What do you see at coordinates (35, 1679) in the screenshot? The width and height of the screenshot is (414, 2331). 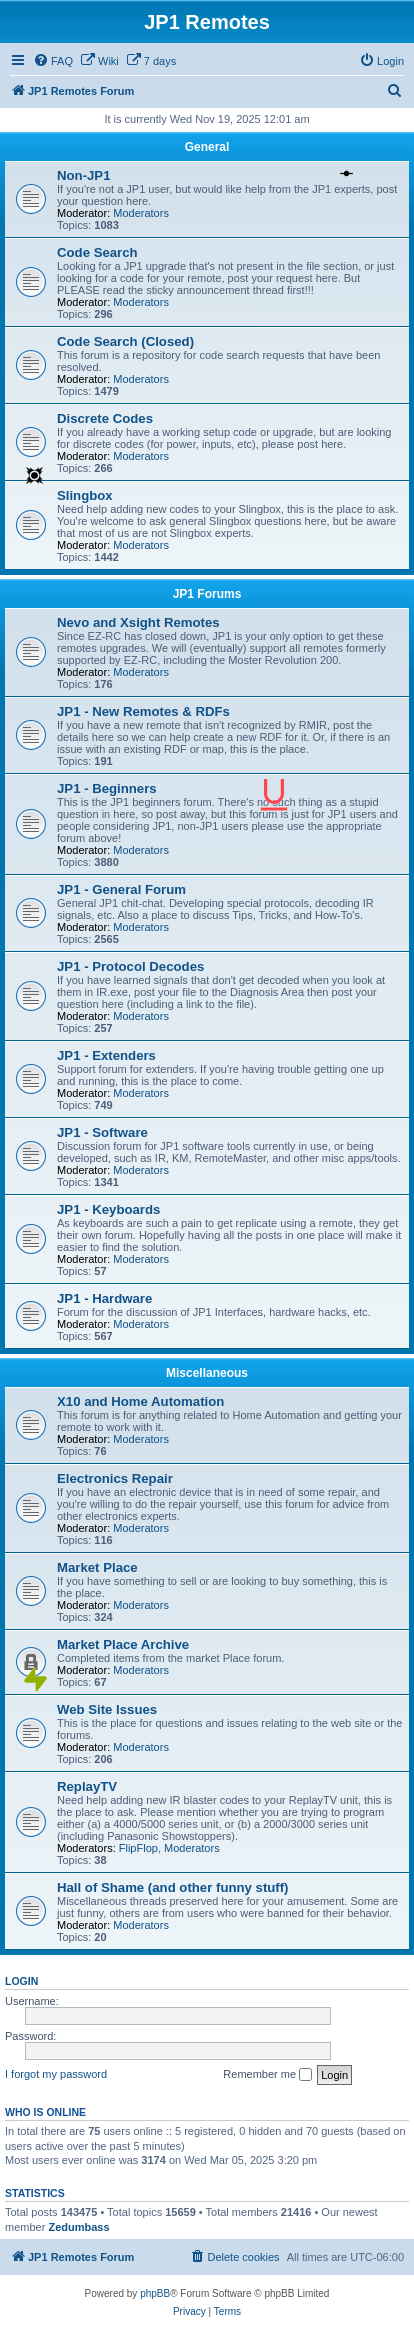 I see `supabase logo` at bounding box center [35, 1679].